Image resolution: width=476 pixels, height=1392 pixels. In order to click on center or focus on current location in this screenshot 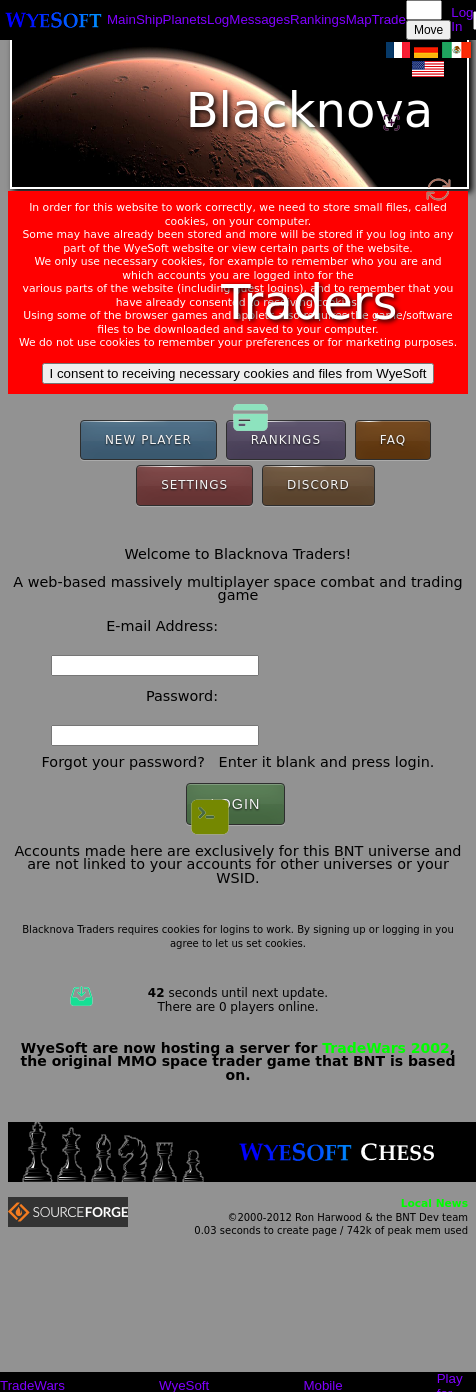, I will do `click(391, 122)`.